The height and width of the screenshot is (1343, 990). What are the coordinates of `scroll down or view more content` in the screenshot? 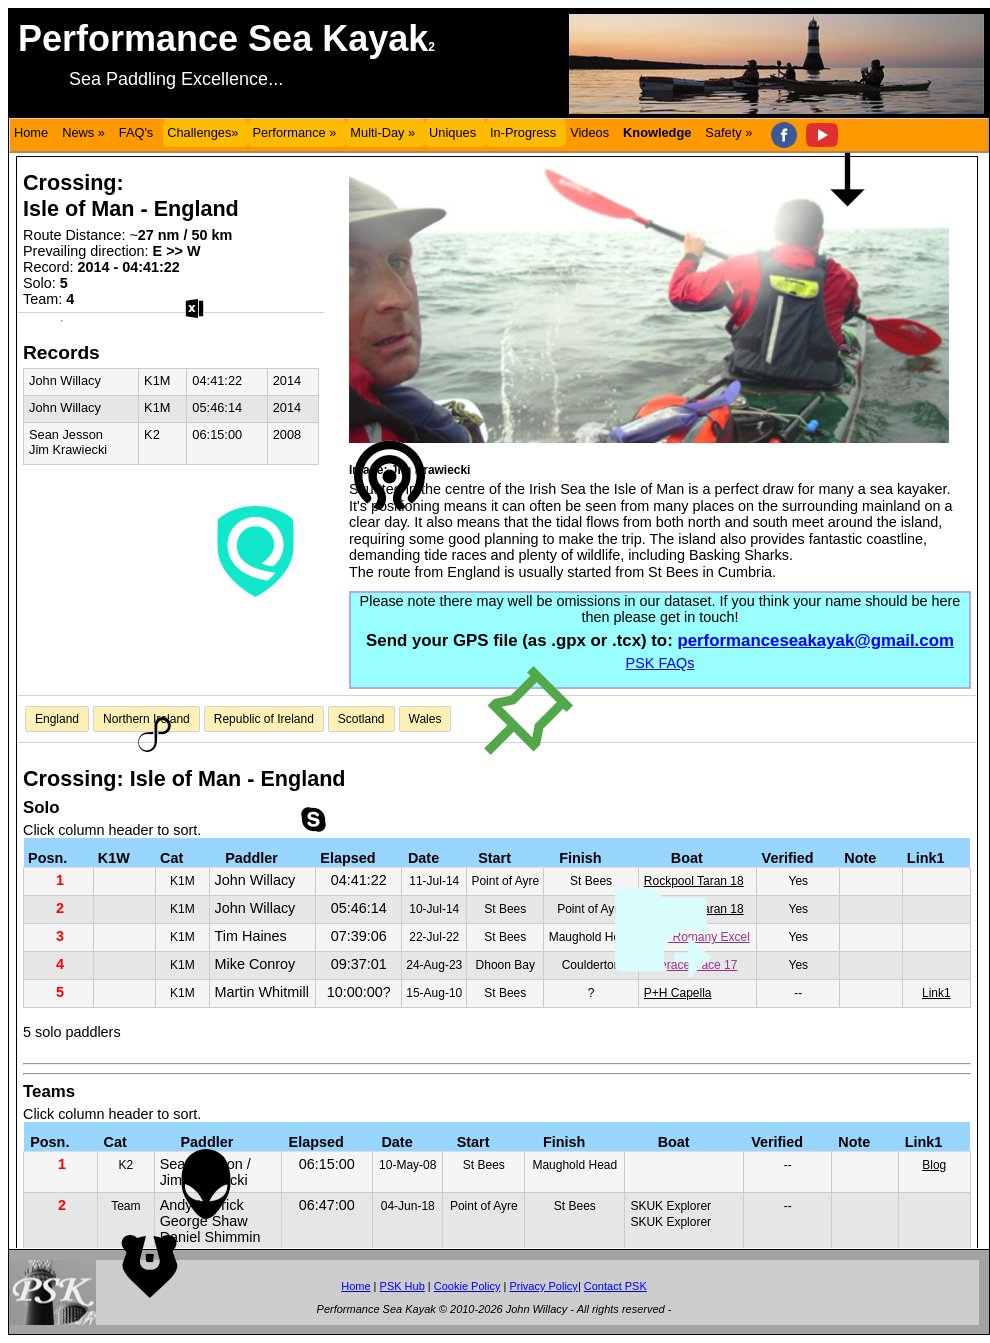 It's located at (847, 179).